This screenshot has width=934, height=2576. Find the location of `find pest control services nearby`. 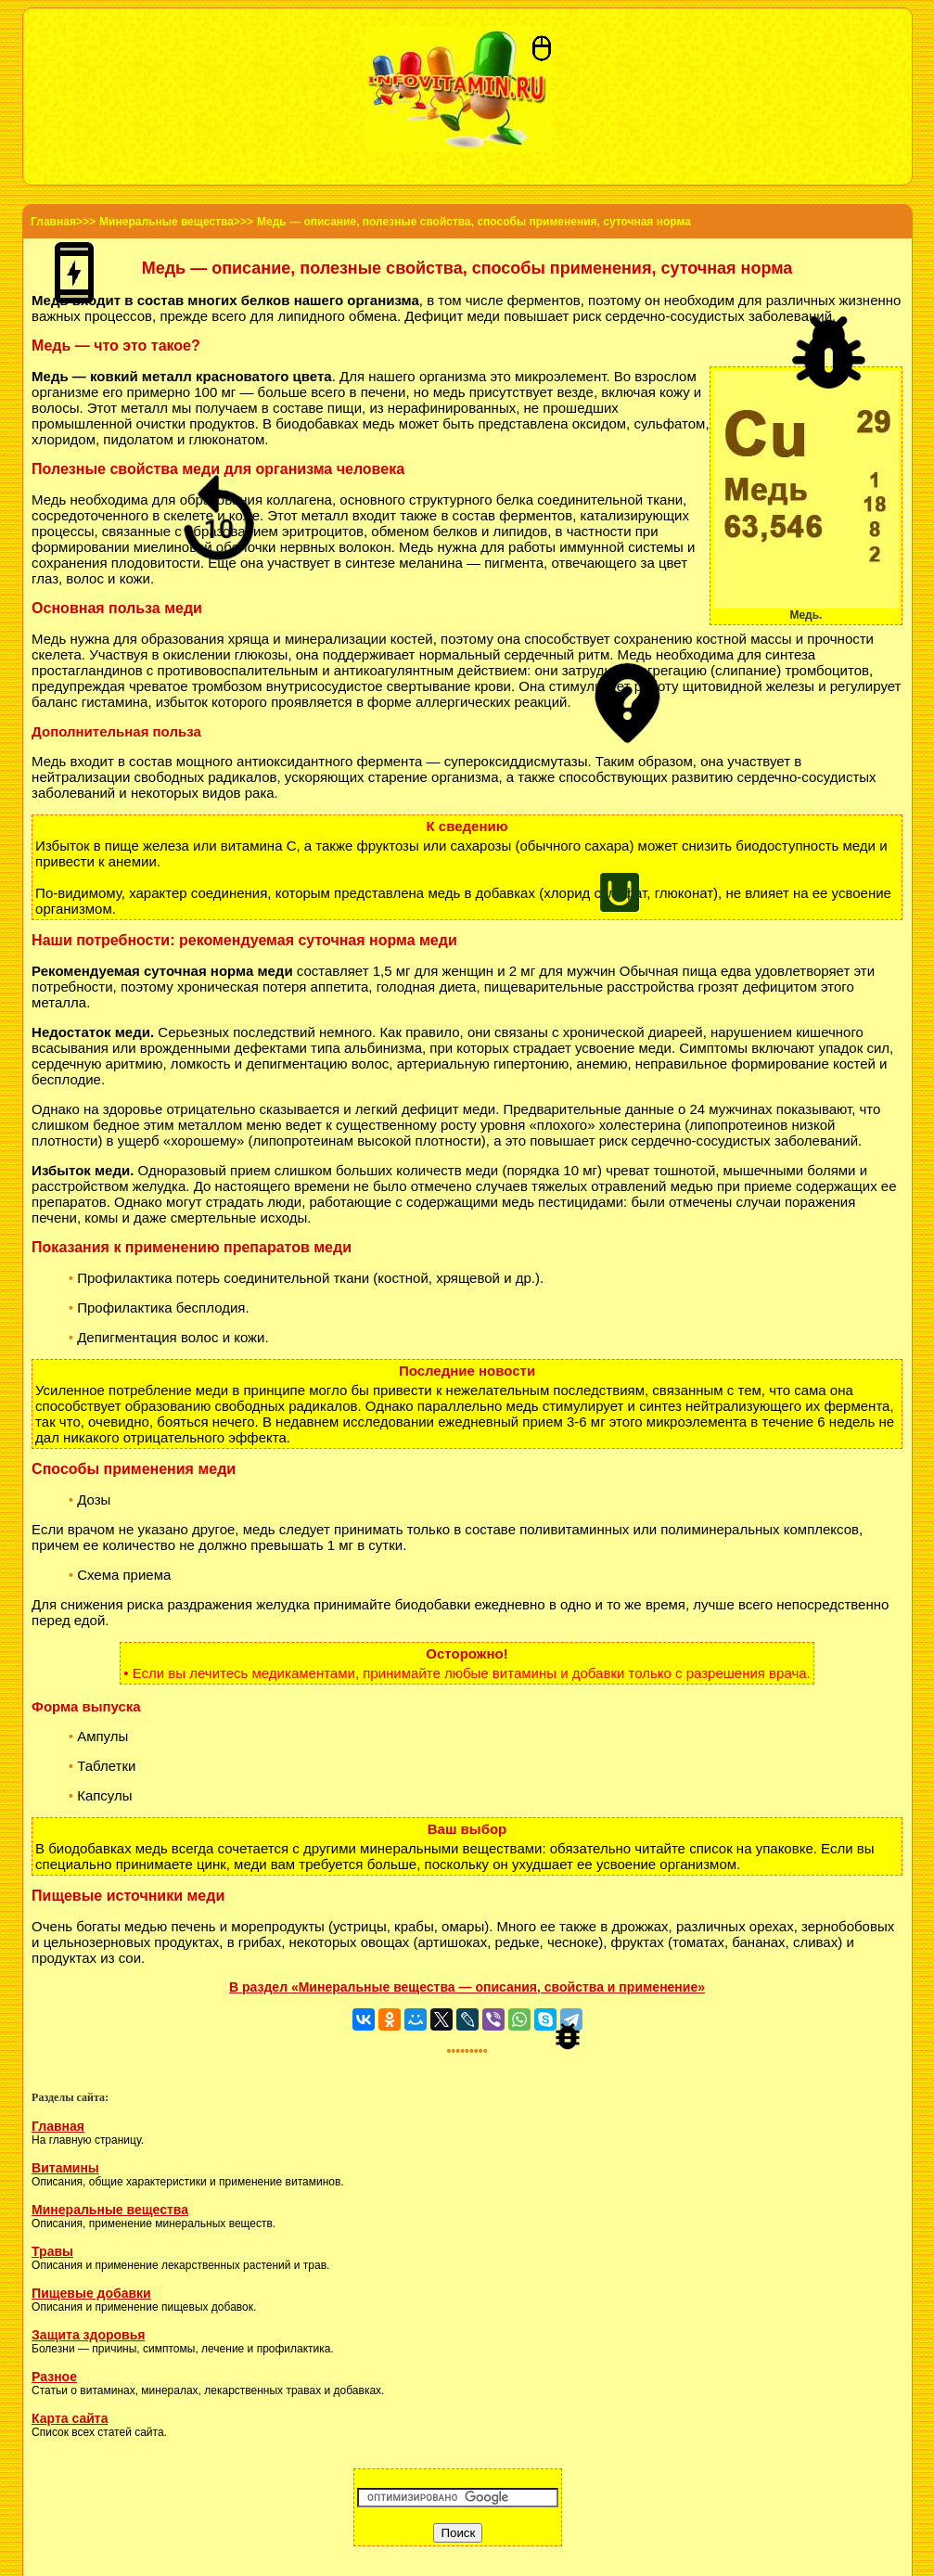

find pest control services nearby is located at coordinates (828, 352).